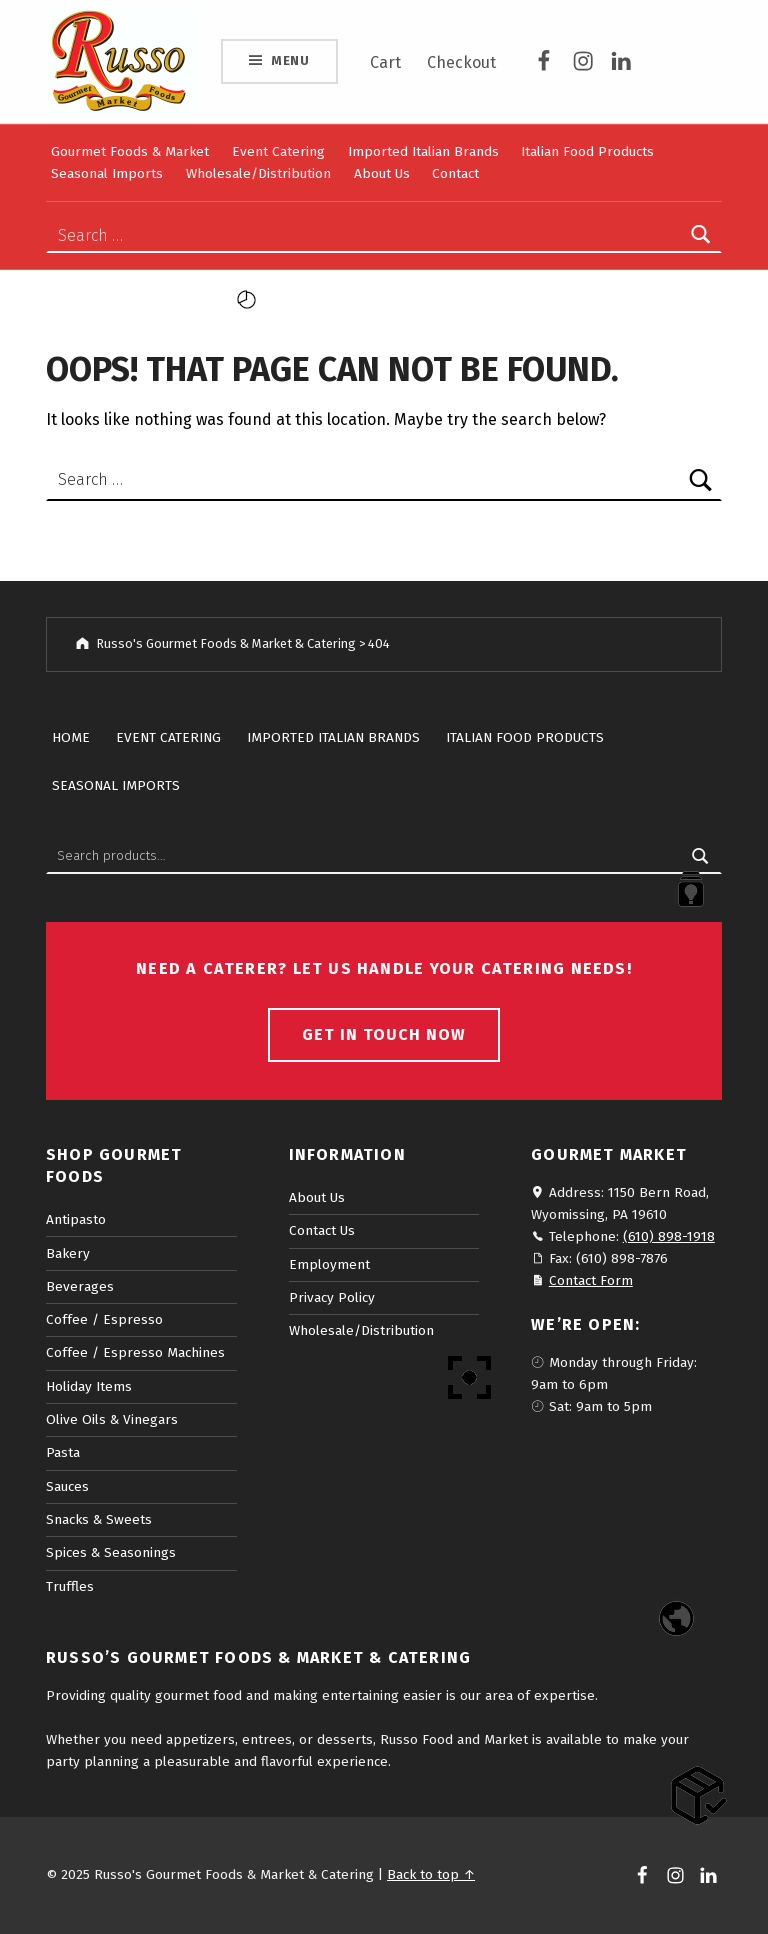 The image size is (768, 1934). What do you see at coordinates (246, 299) in the screenshot?
I see `view data breakdown or statistics` at bounding box center [246, 299].